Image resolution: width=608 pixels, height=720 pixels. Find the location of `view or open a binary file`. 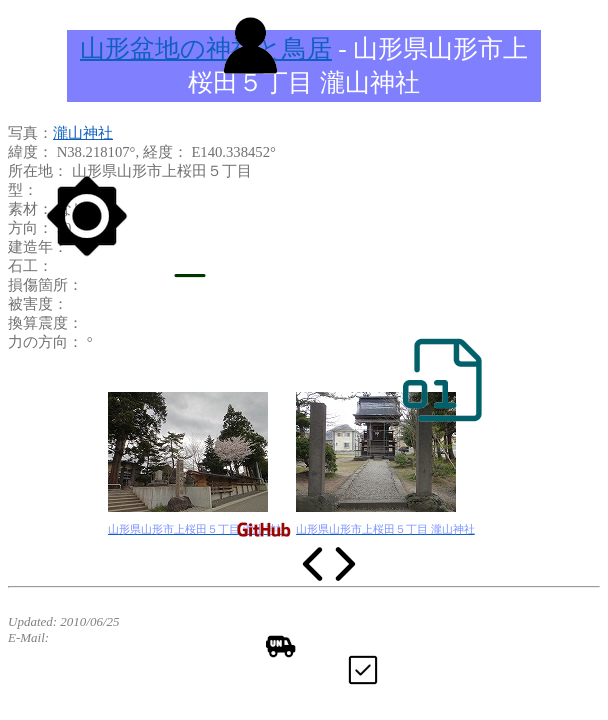

view or open a binary file is located at coordinates (448, 380).